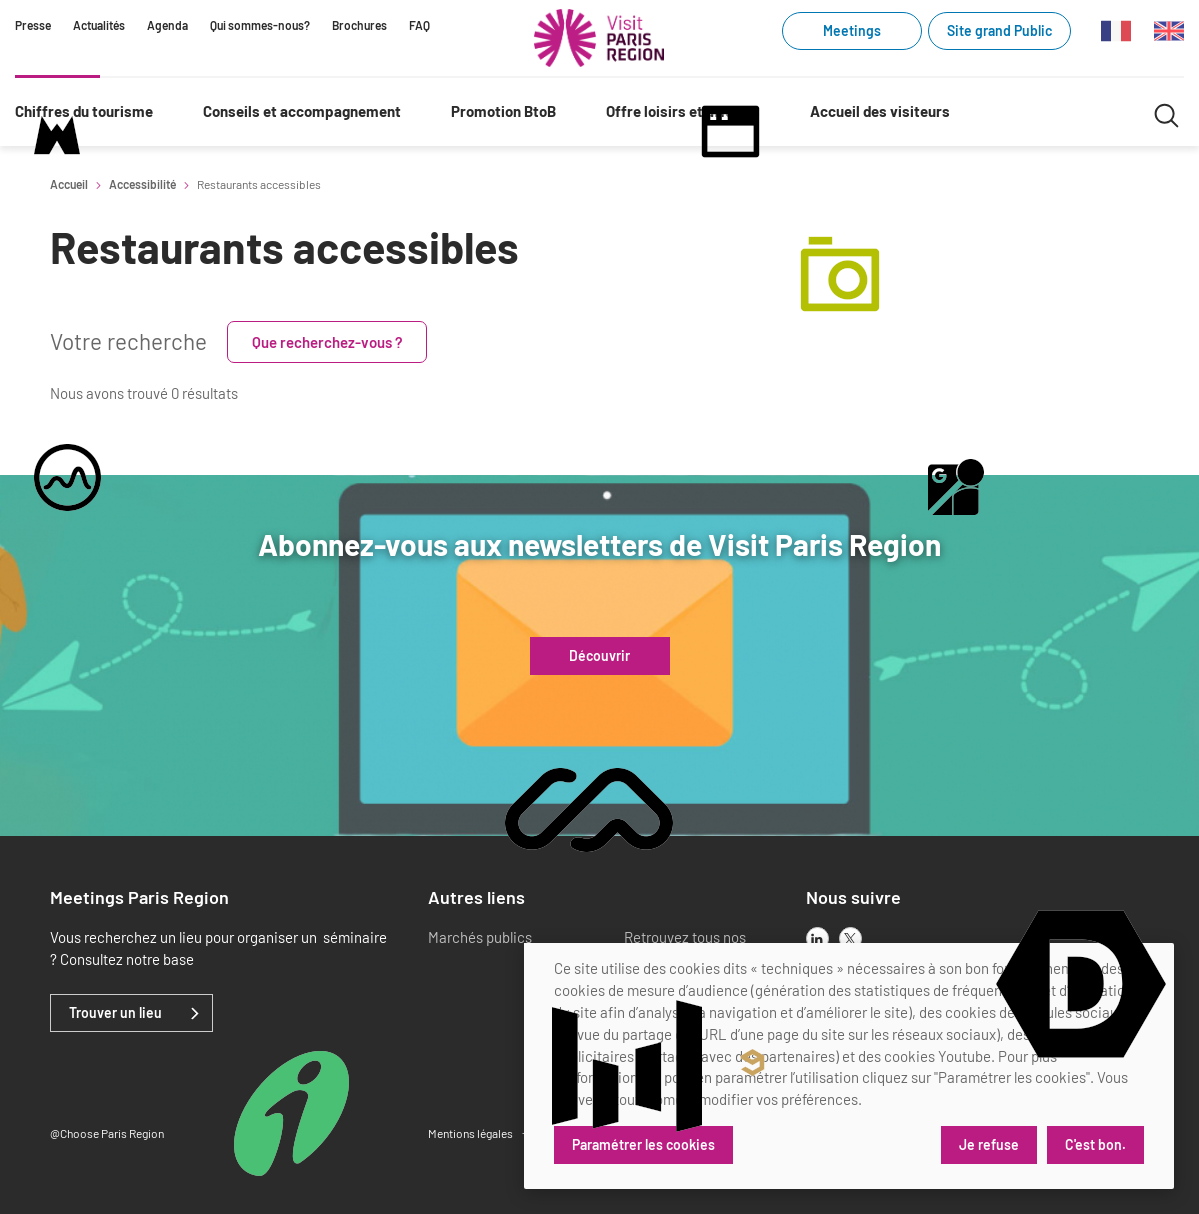 The width and height of the screenshot is (1199, 1214). What do you see at coordinates (291, 1113) in the screenshot?
I see `open ICICI Bank app` at bounding box center [291, 1113].